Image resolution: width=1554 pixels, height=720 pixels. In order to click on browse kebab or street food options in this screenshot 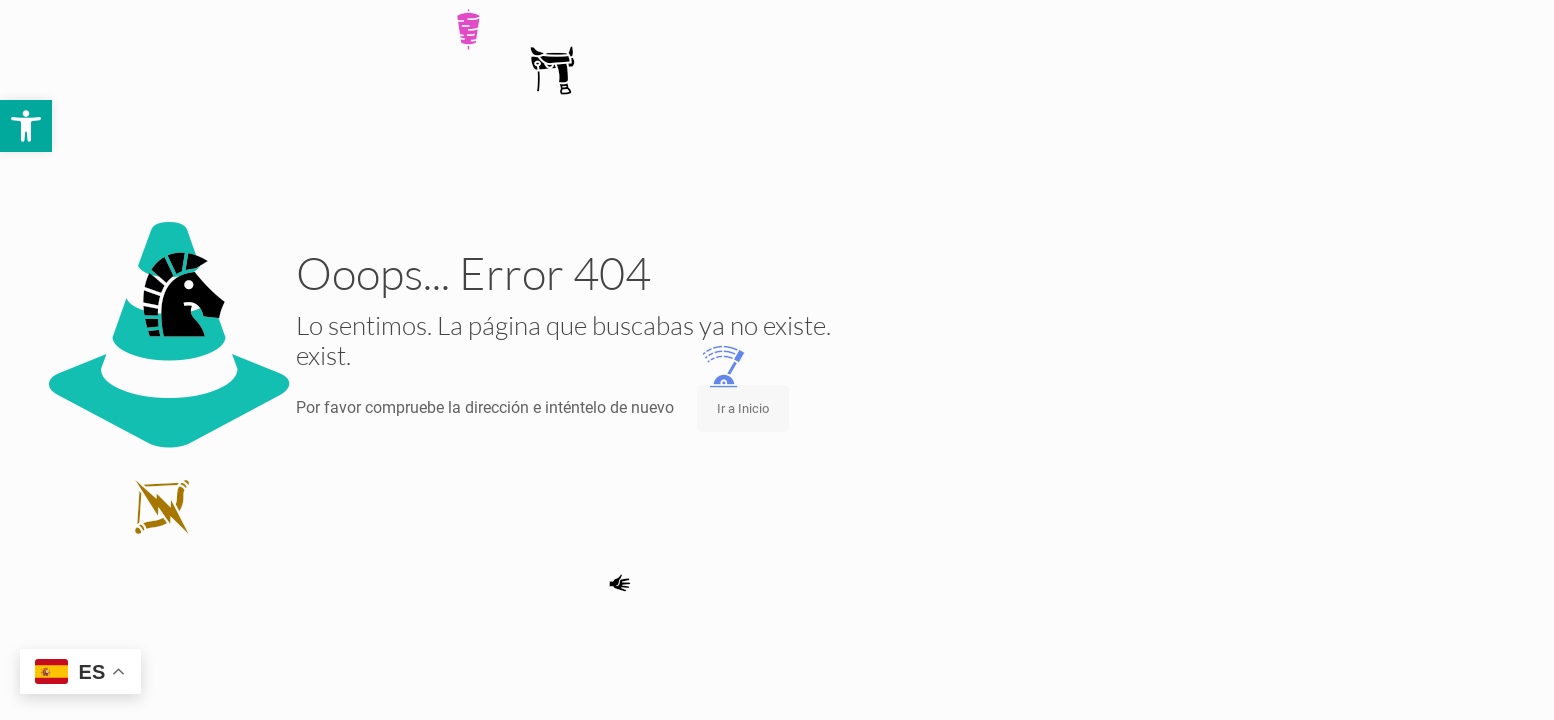, I will do `click(468, 29)`.